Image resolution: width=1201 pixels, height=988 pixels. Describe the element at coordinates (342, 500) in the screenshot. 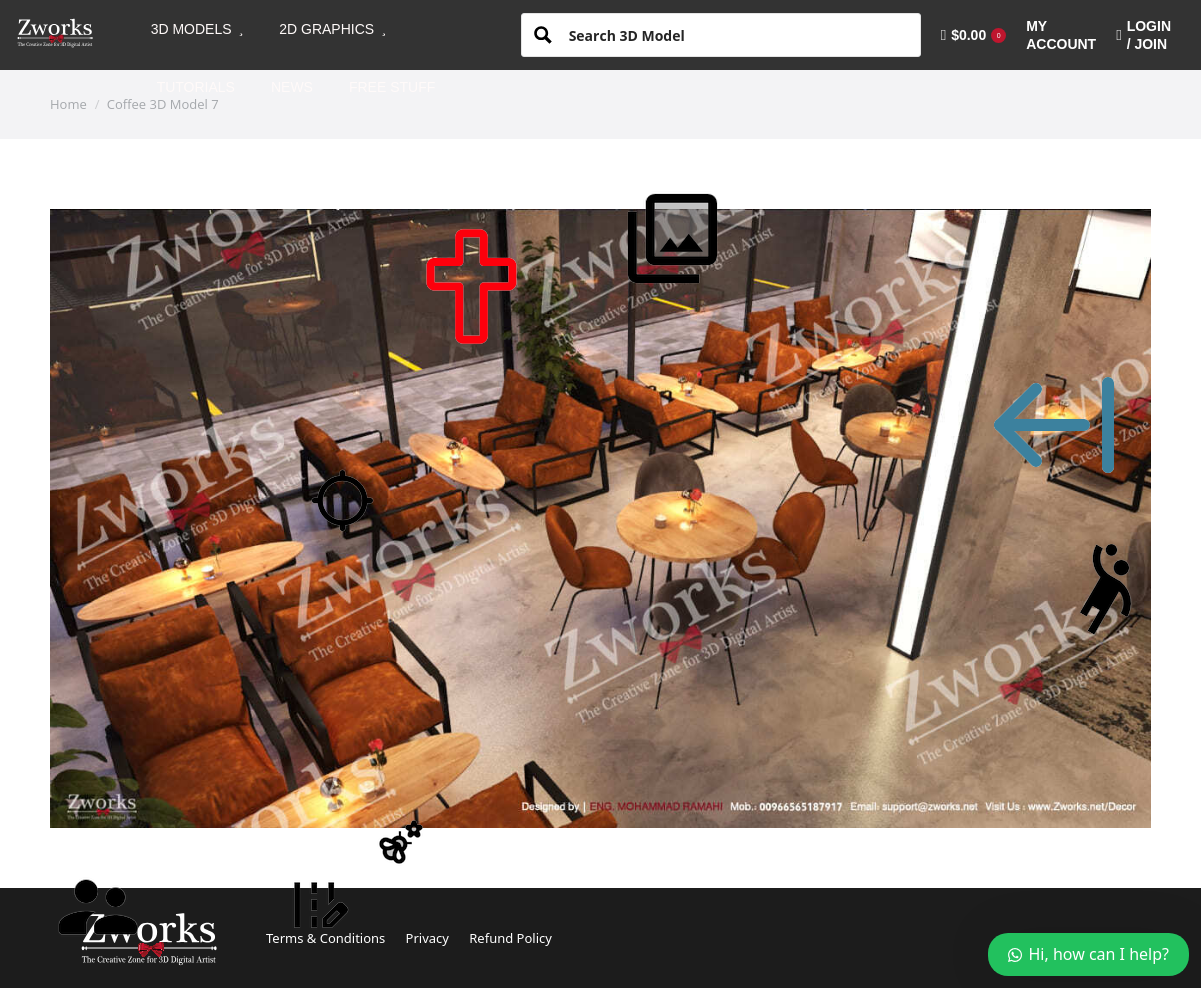

I see `GPS signal not yet acquired` at that location.